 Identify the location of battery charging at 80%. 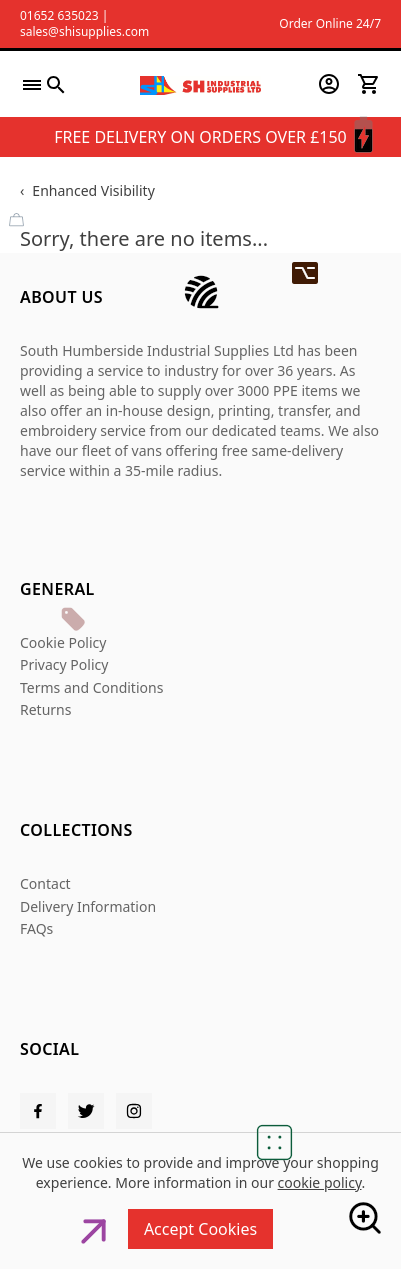
(363, 134).